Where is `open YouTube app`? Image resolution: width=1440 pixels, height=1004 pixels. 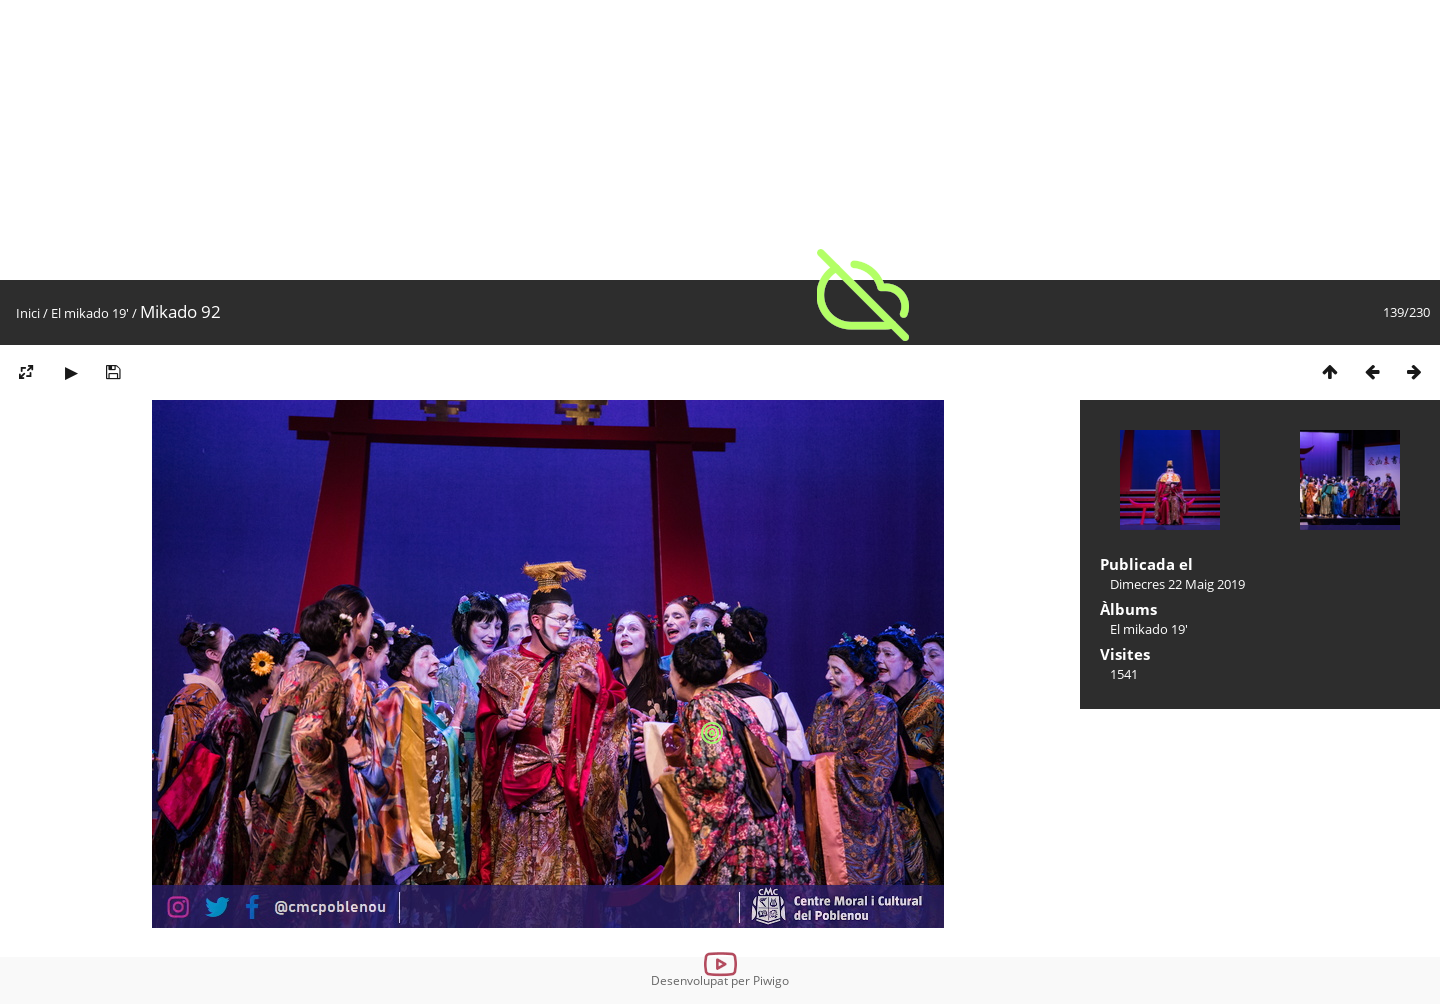
open YouTube app is located at coordinates (720, 964).